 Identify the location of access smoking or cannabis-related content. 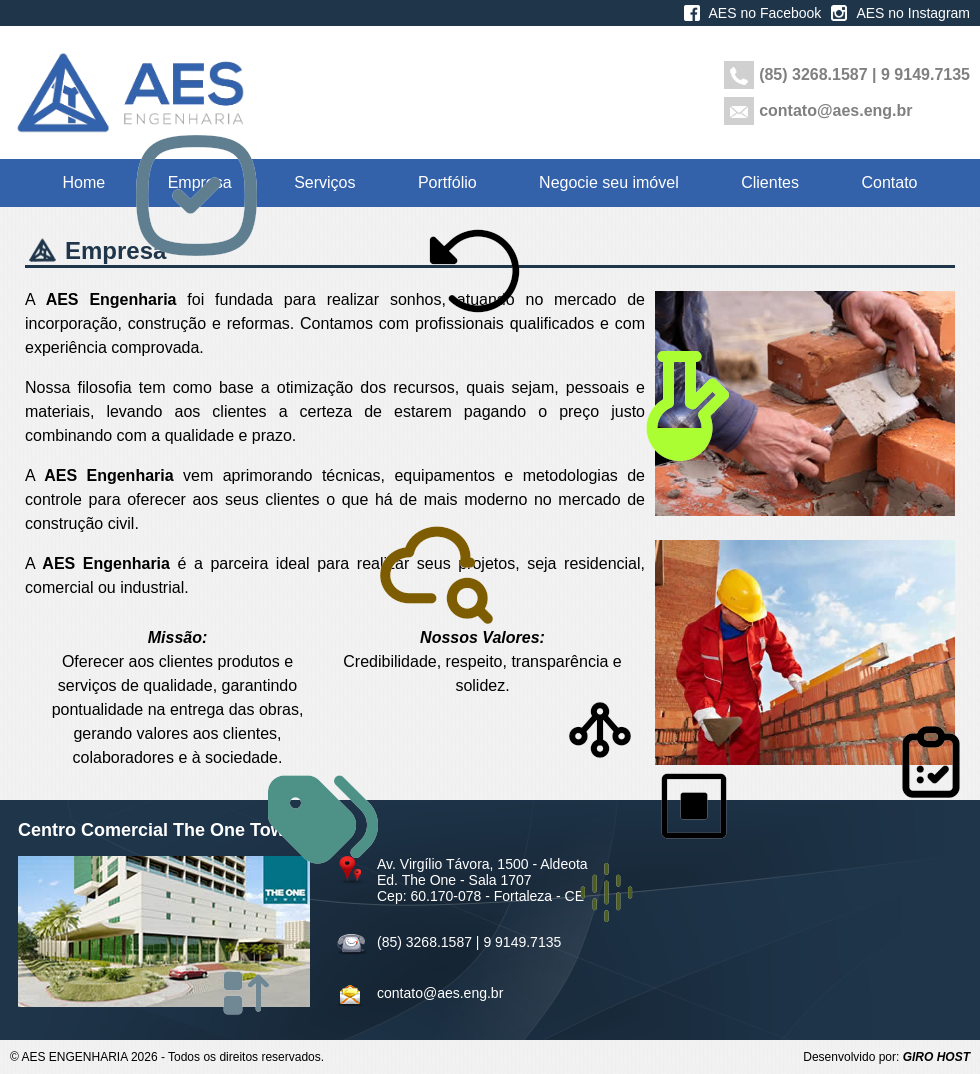
(685, 406).